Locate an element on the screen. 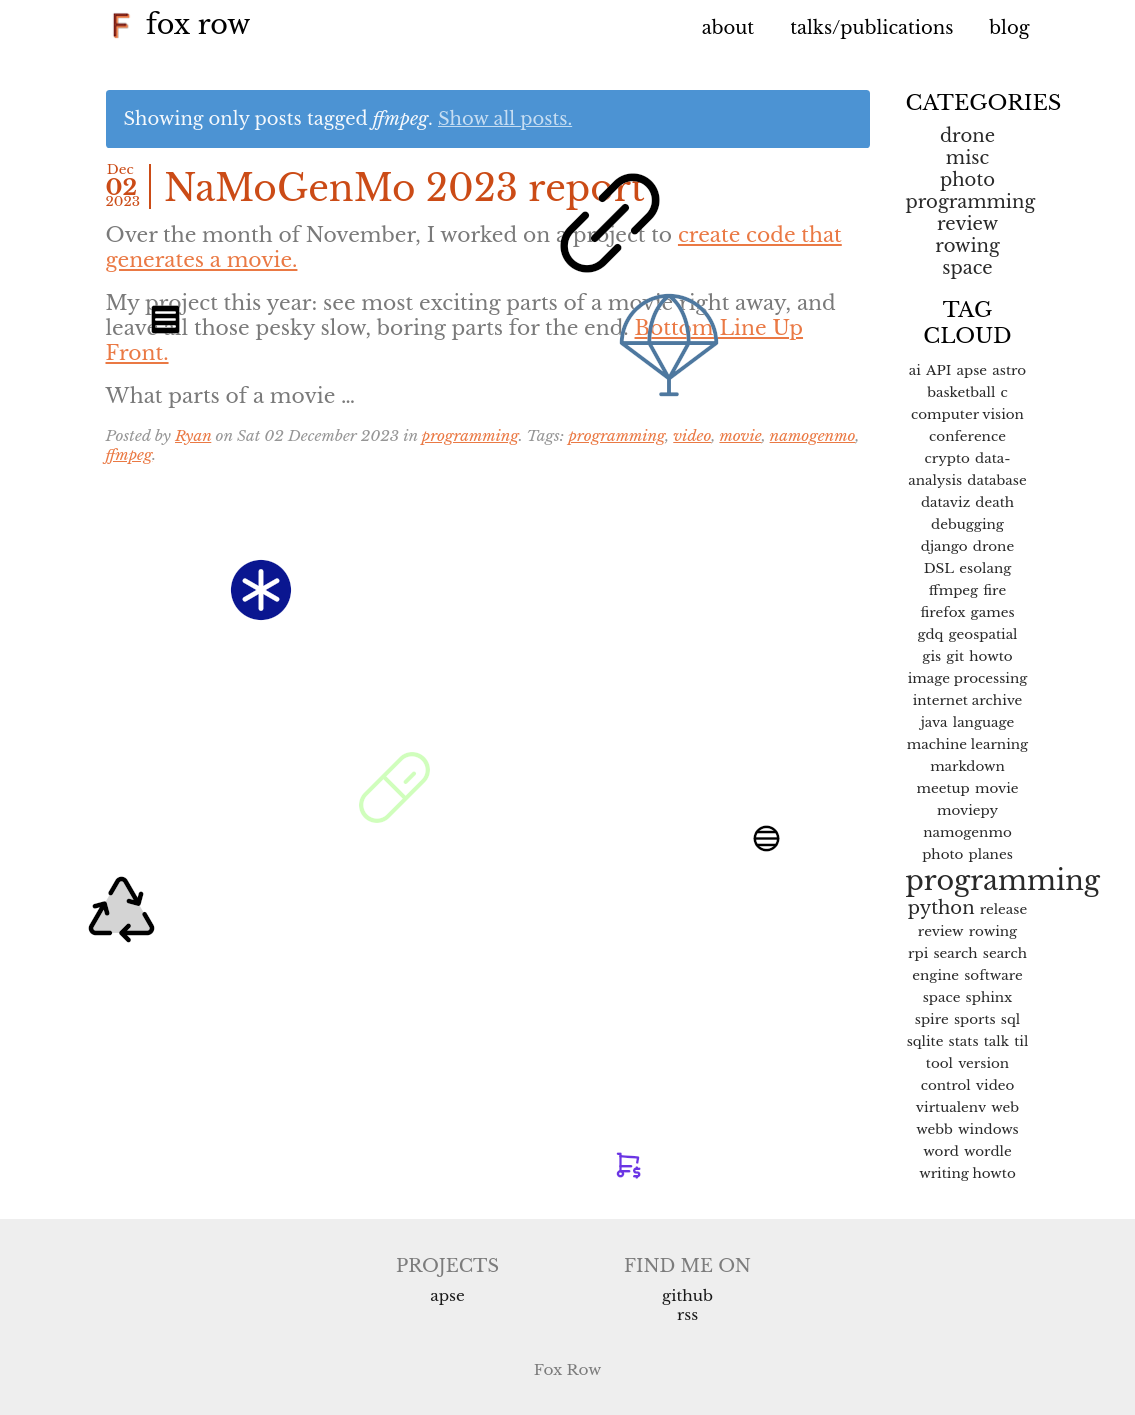 The height and width of the screenshot is (1415, 1135). view cart total or pricing is located at coordinates (628, 1165).